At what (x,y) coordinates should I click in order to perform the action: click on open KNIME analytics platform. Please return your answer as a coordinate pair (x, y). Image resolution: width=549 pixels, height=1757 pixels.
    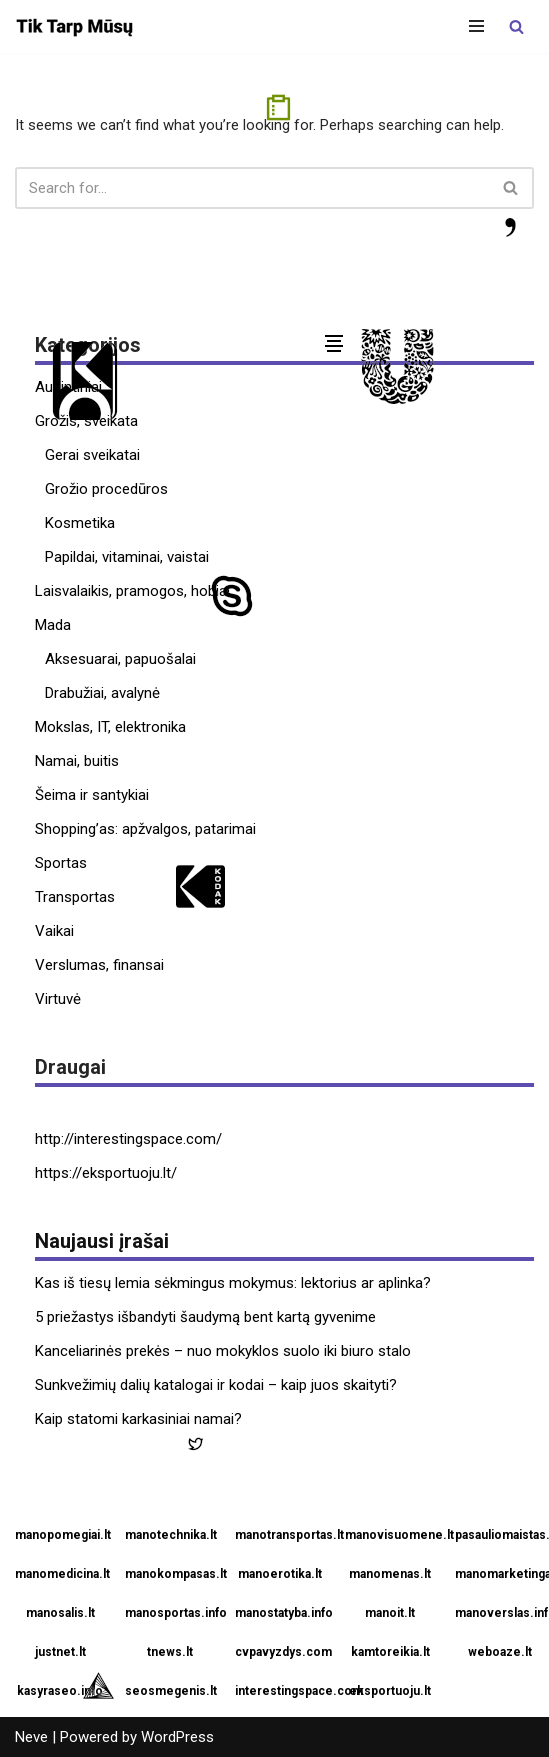
    Looking at the image, I should click on (98, 1685).